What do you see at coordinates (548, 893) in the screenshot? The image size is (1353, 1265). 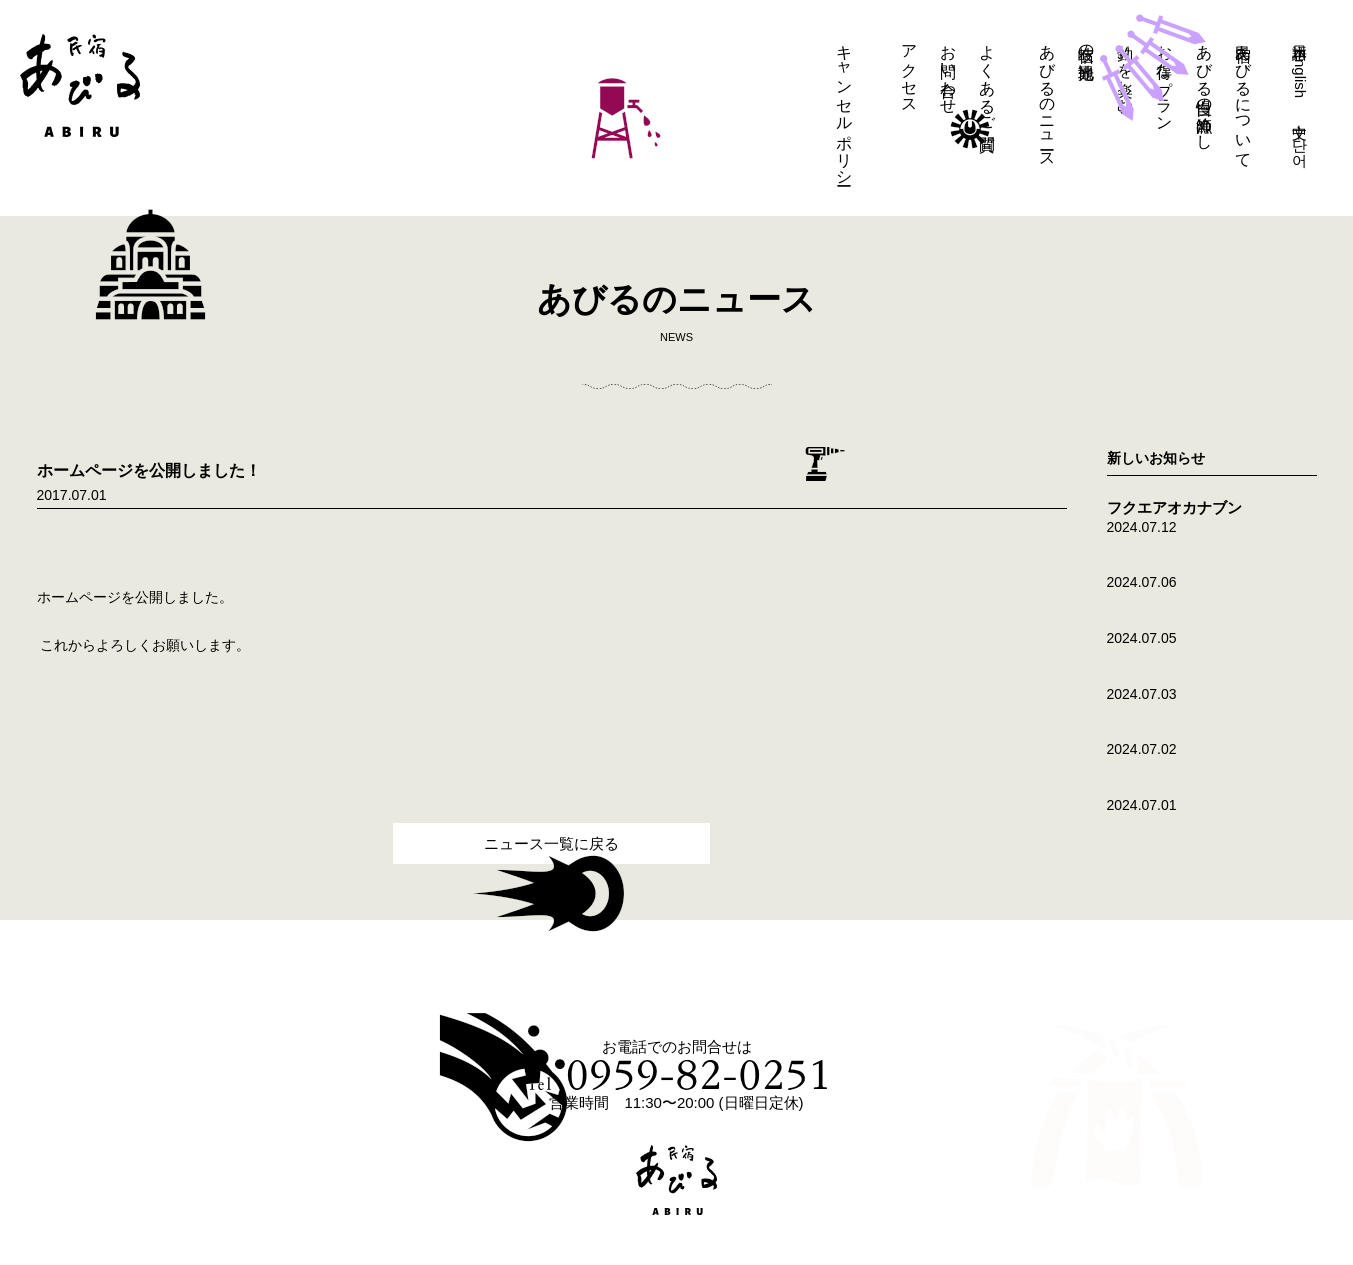 I see `fire weapon or use special attack` at bounding box center [548, 893].